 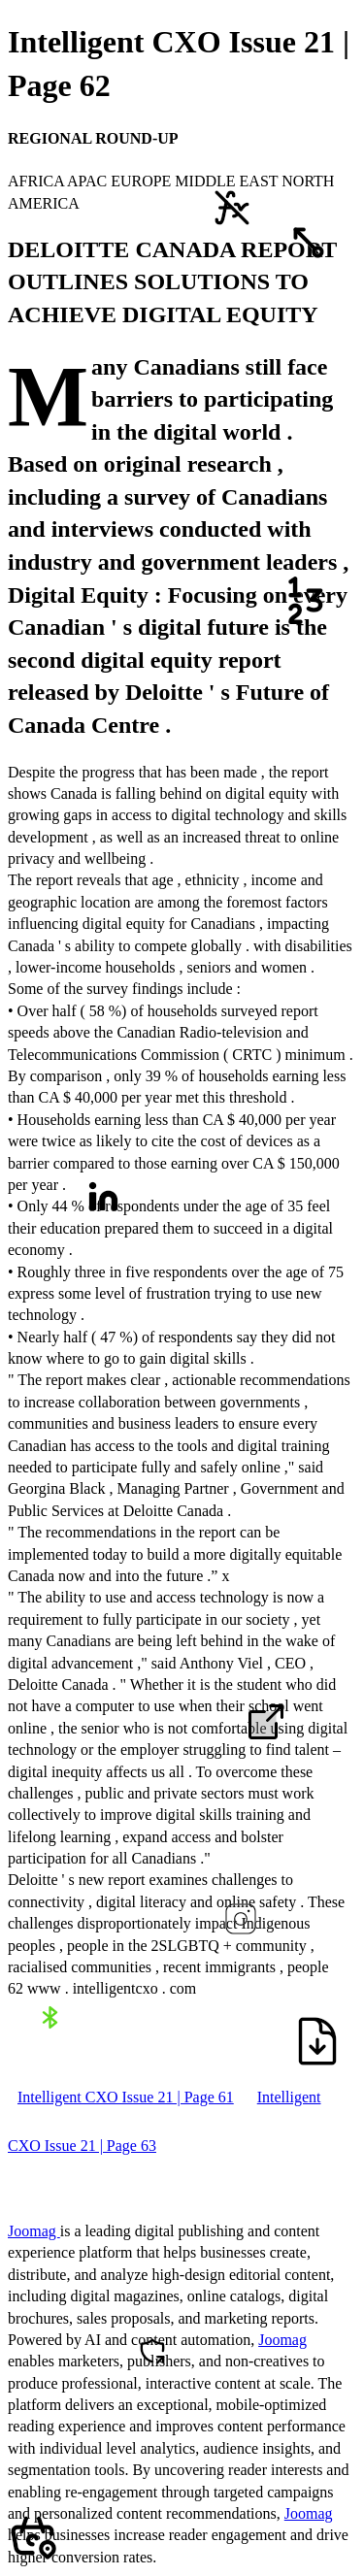 I want to click on view pickup location for your basket, so click(x=32, y=2535).